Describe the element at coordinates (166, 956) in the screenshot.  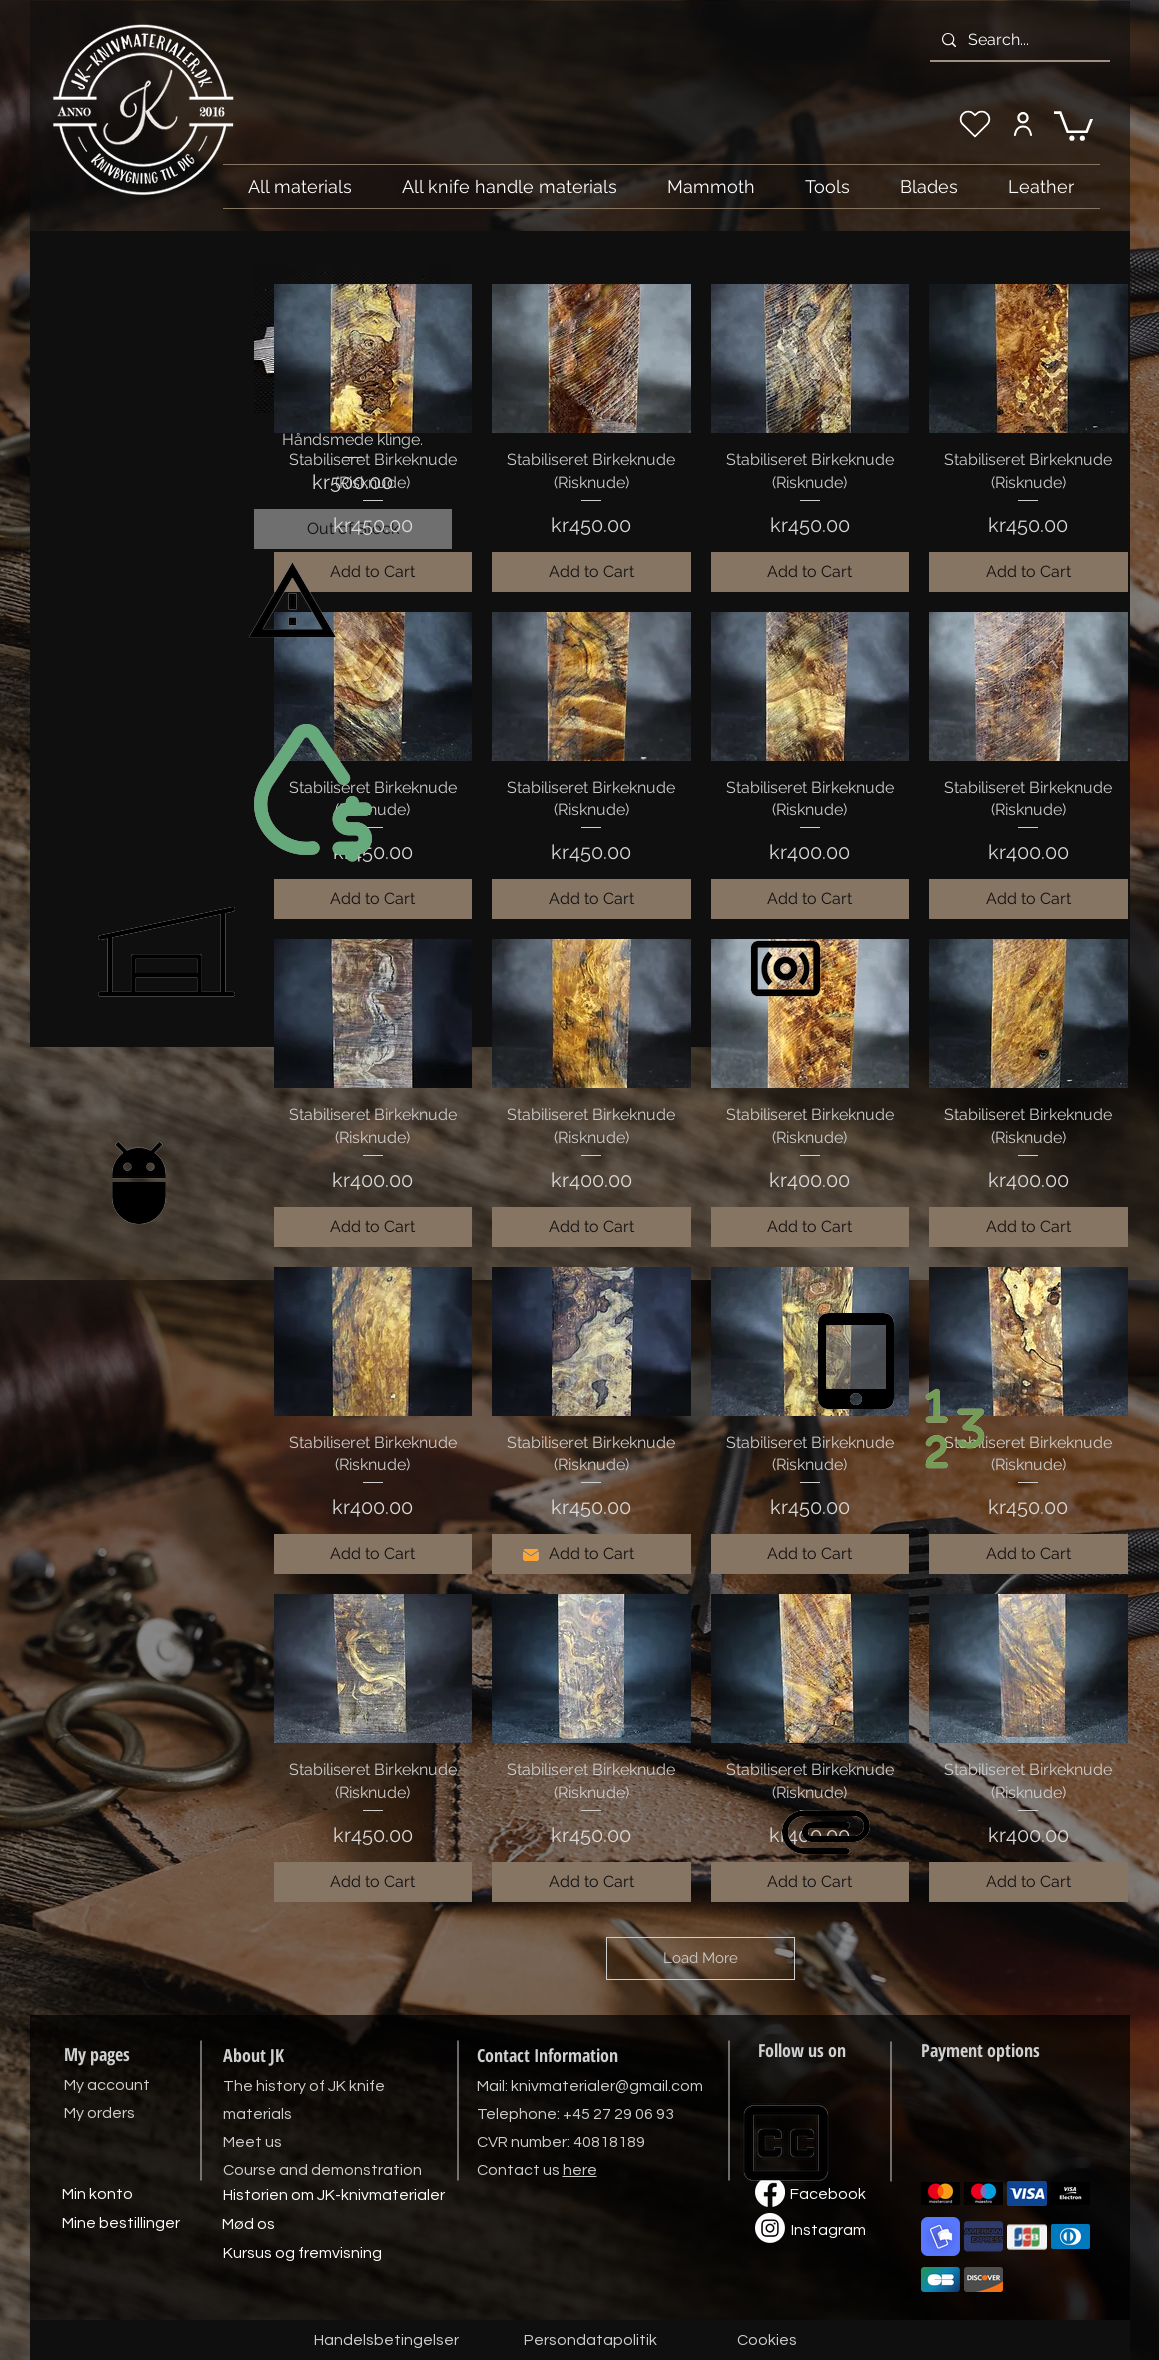
I see `access warehouse or storage management` at that location.